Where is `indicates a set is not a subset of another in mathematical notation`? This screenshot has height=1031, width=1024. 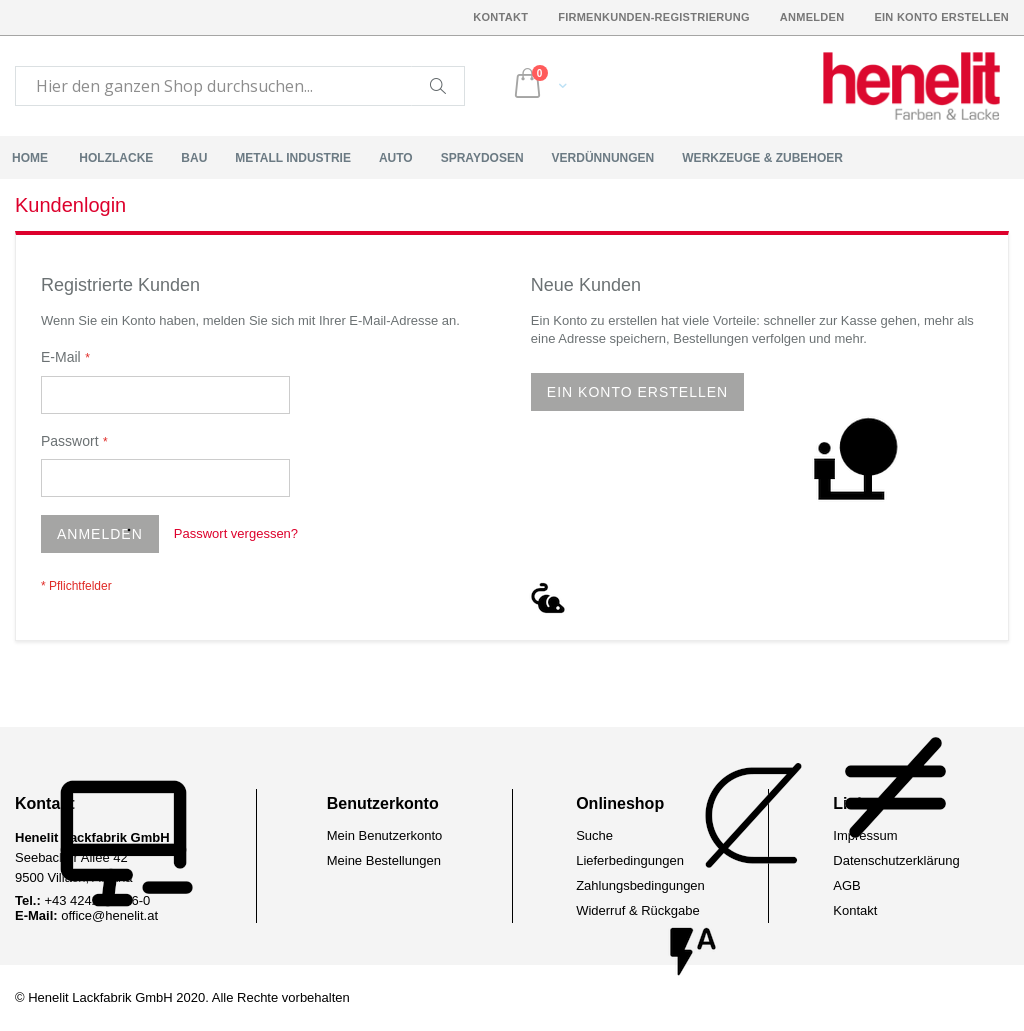 indicates a set is not a subset of another in mathematical notation is located at coordinates (753, 815).